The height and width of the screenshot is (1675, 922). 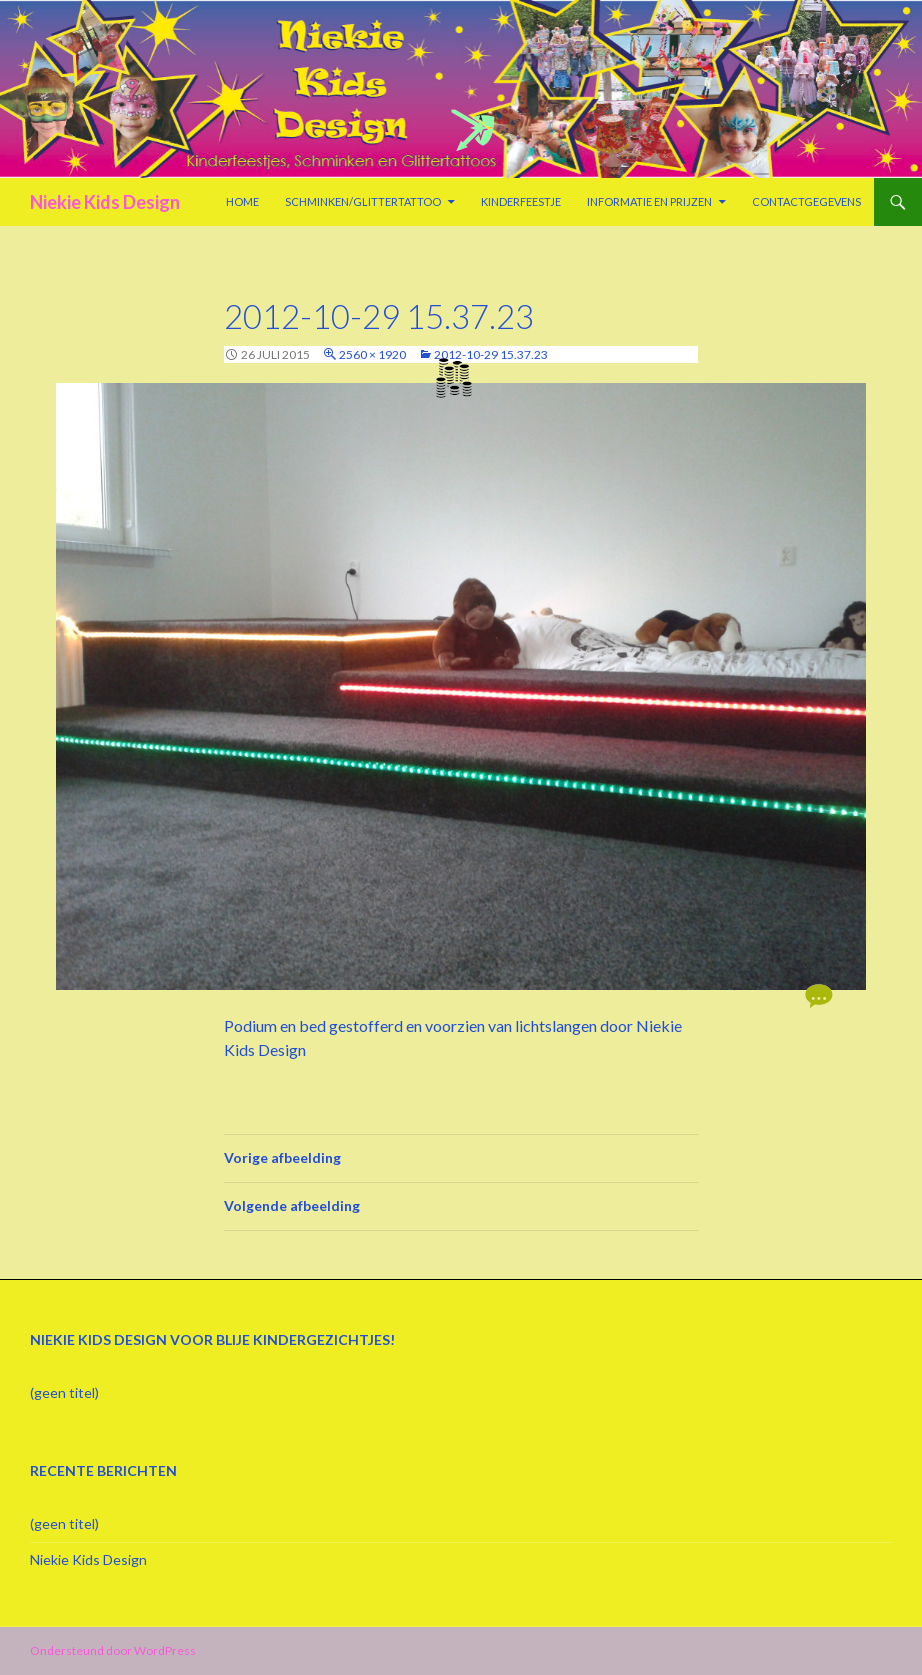 What do you see at coordinates (473, 131) in the screenshot?
I see `indicates damage reflection or counterattack ability` at bounding box center [473, 131].